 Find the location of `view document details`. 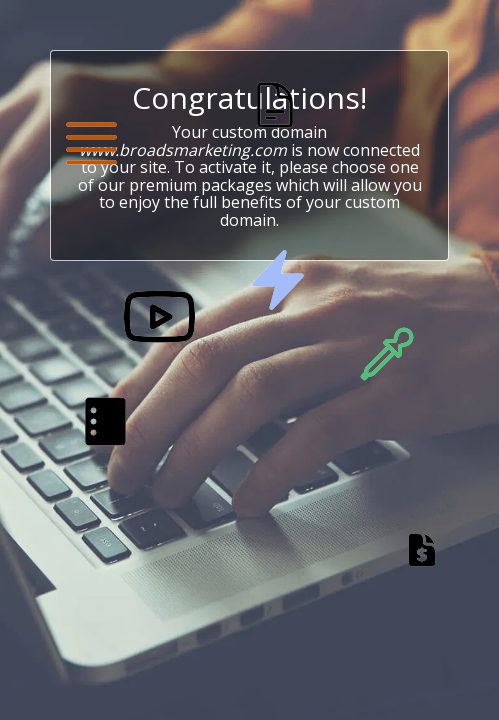

view document details is located at coordinates (275, 105).